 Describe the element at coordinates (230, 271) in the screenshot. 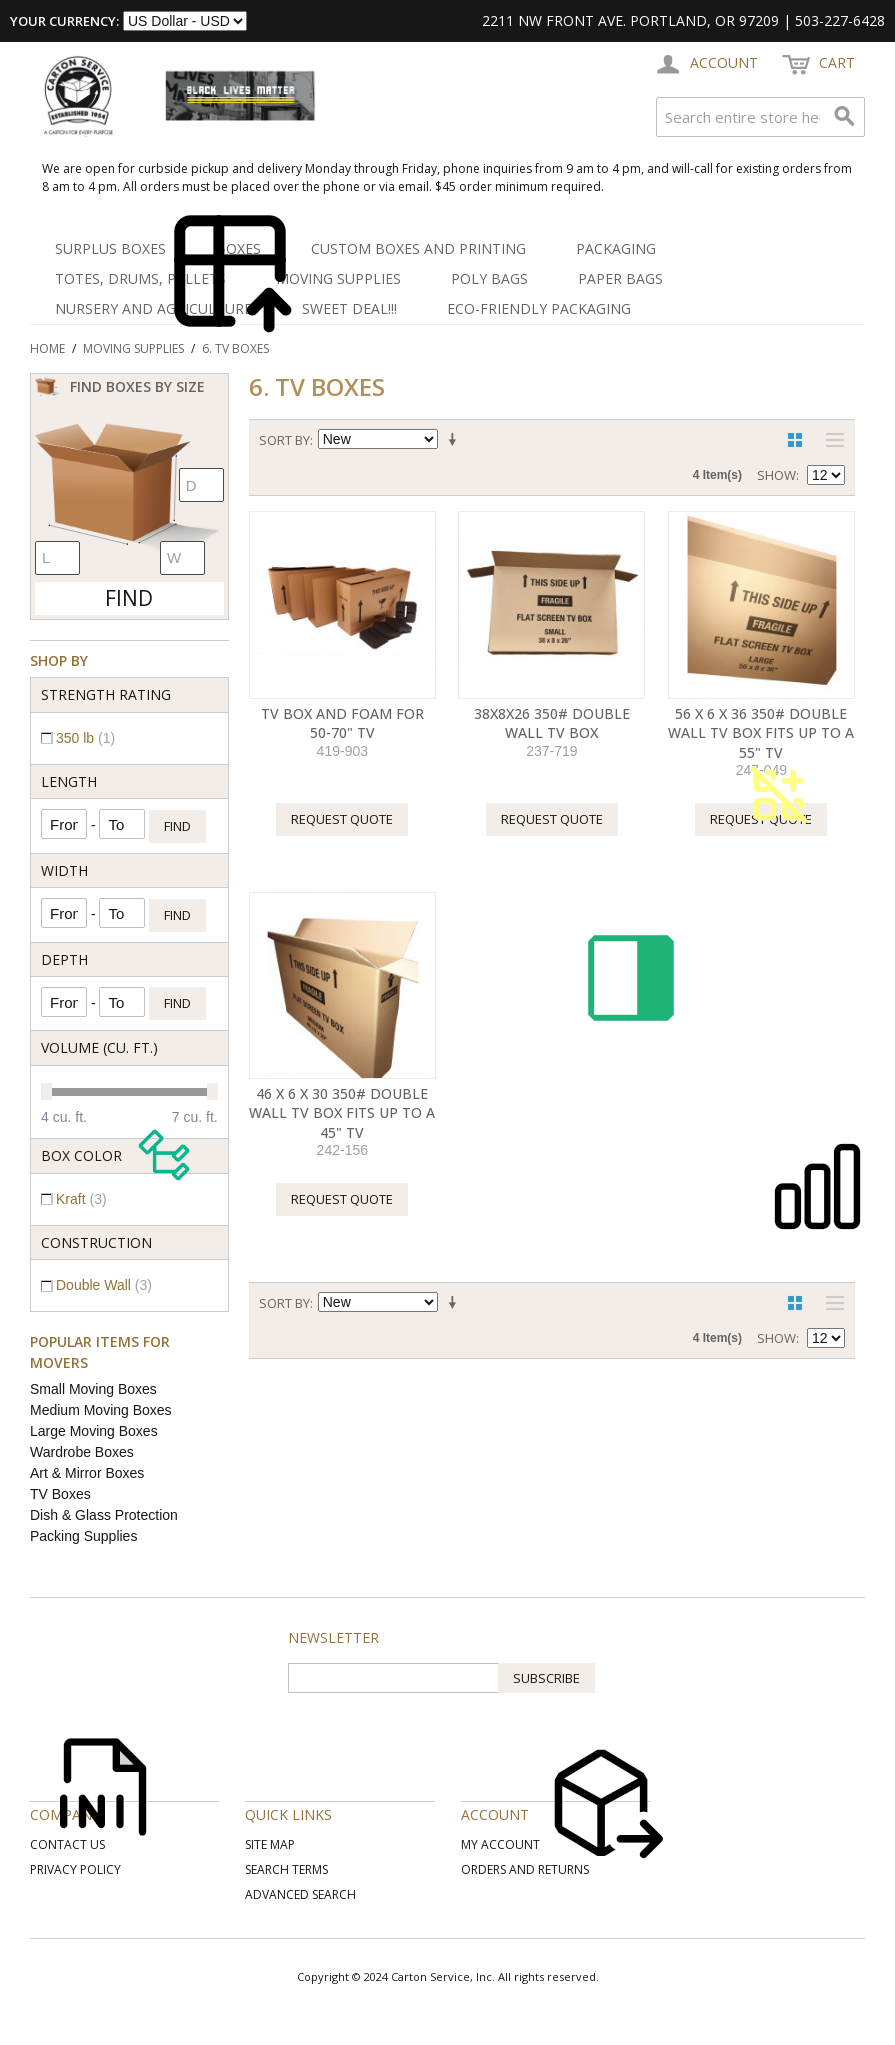

I see `import data into a table` at that location.